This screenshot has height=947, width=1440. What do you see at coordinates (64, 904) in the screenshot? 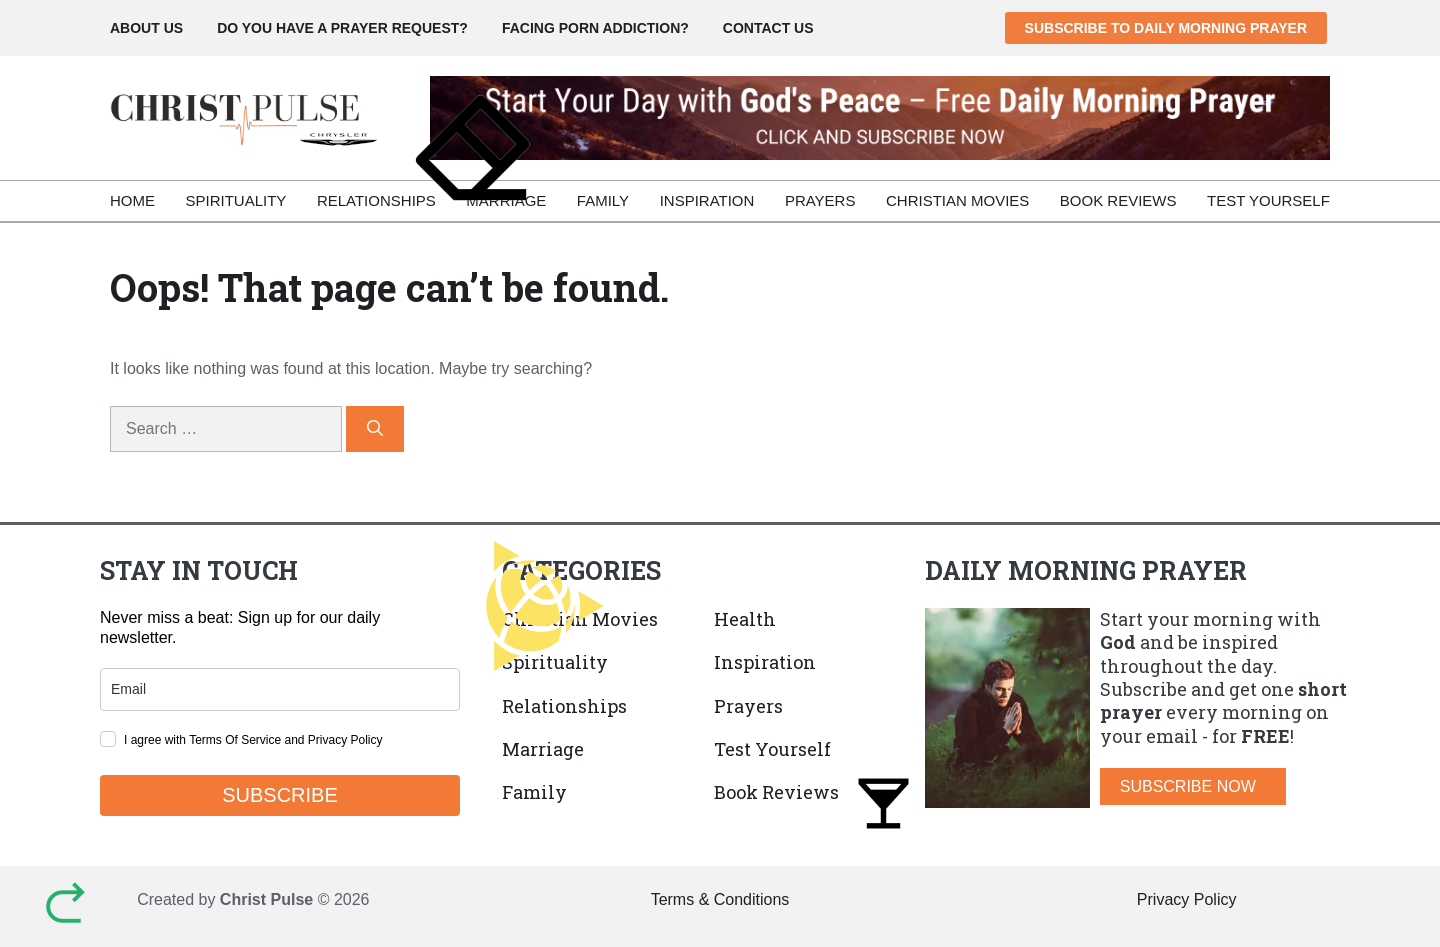
I see `redo last action` at bounding box center [64, 904].